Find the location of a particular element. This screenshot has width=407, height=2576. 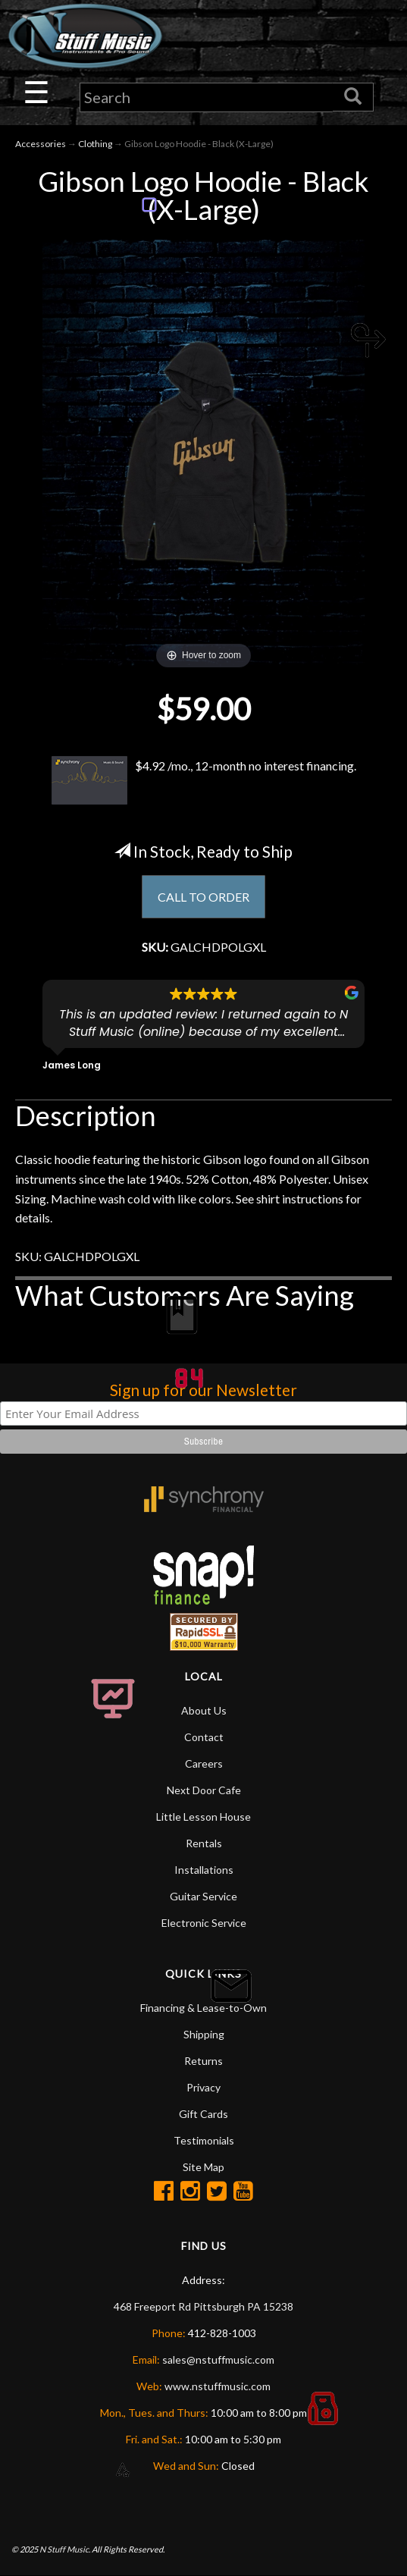

view your shopping bag is located at coordinates (323, 2408).